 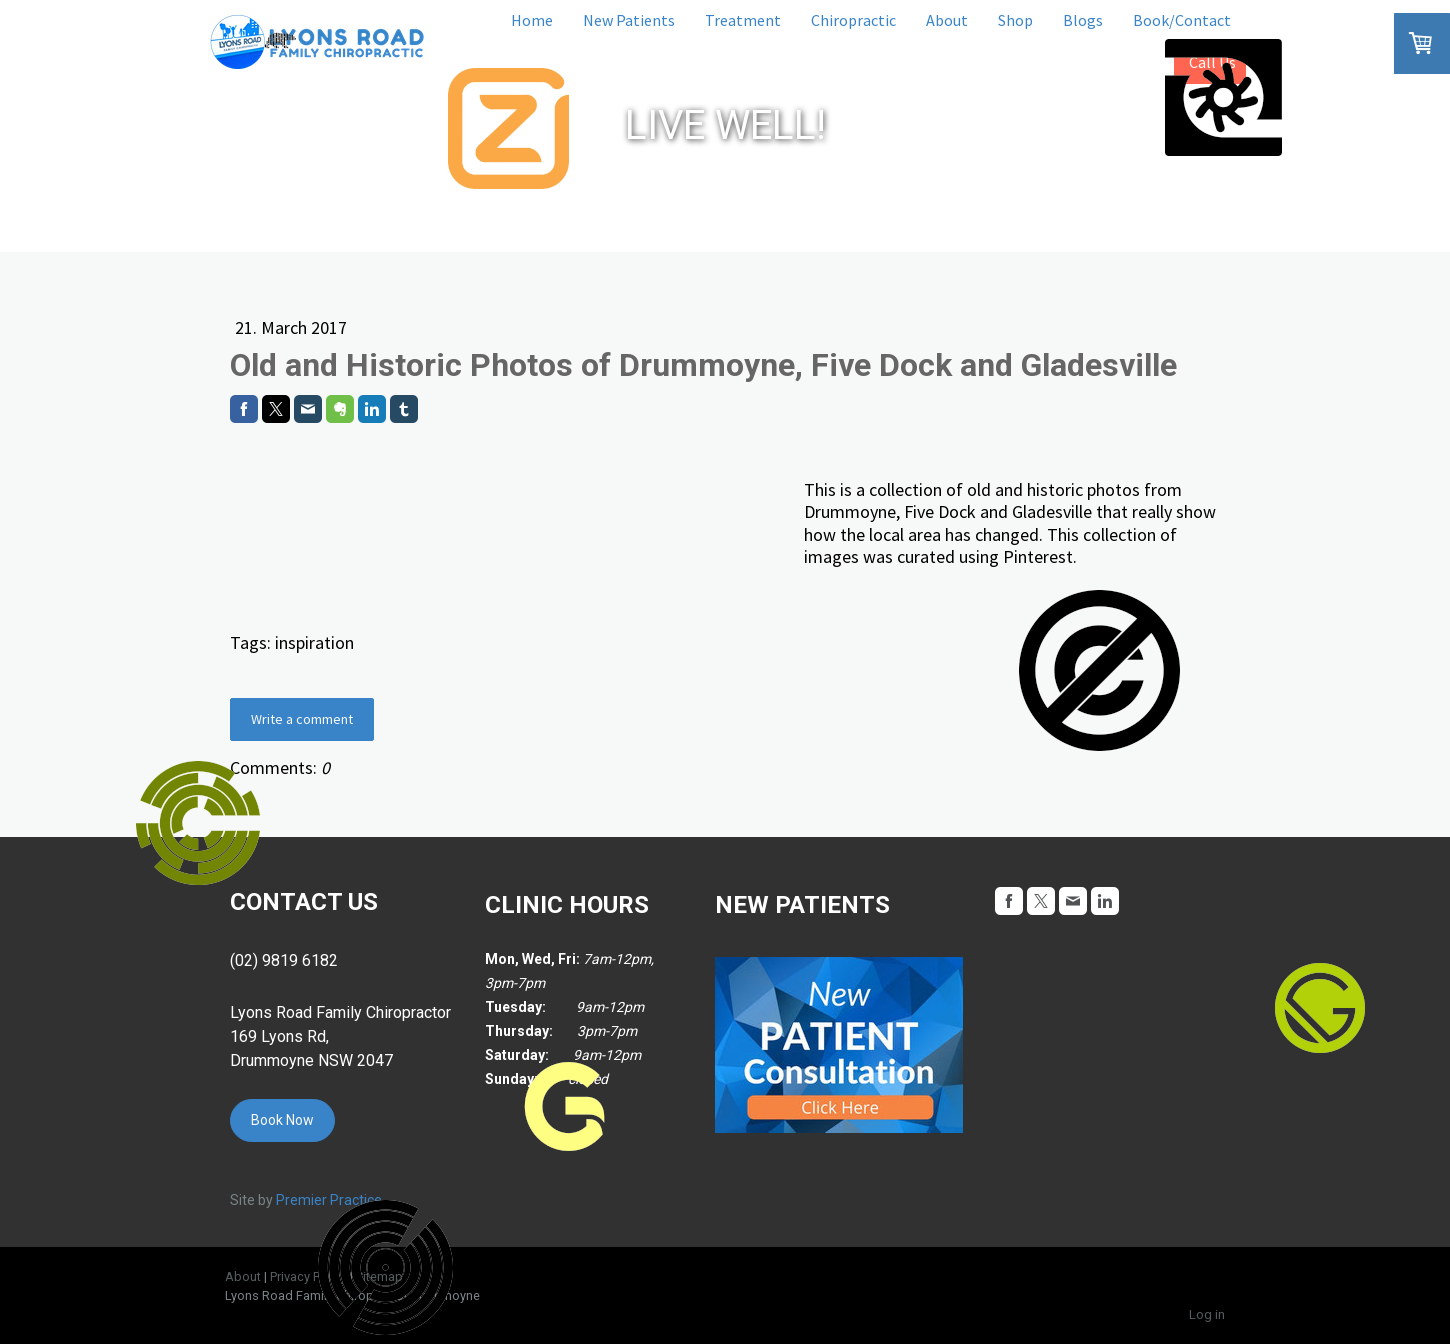 I want to click on turbo build system logo, so click(x=1223, y=97).